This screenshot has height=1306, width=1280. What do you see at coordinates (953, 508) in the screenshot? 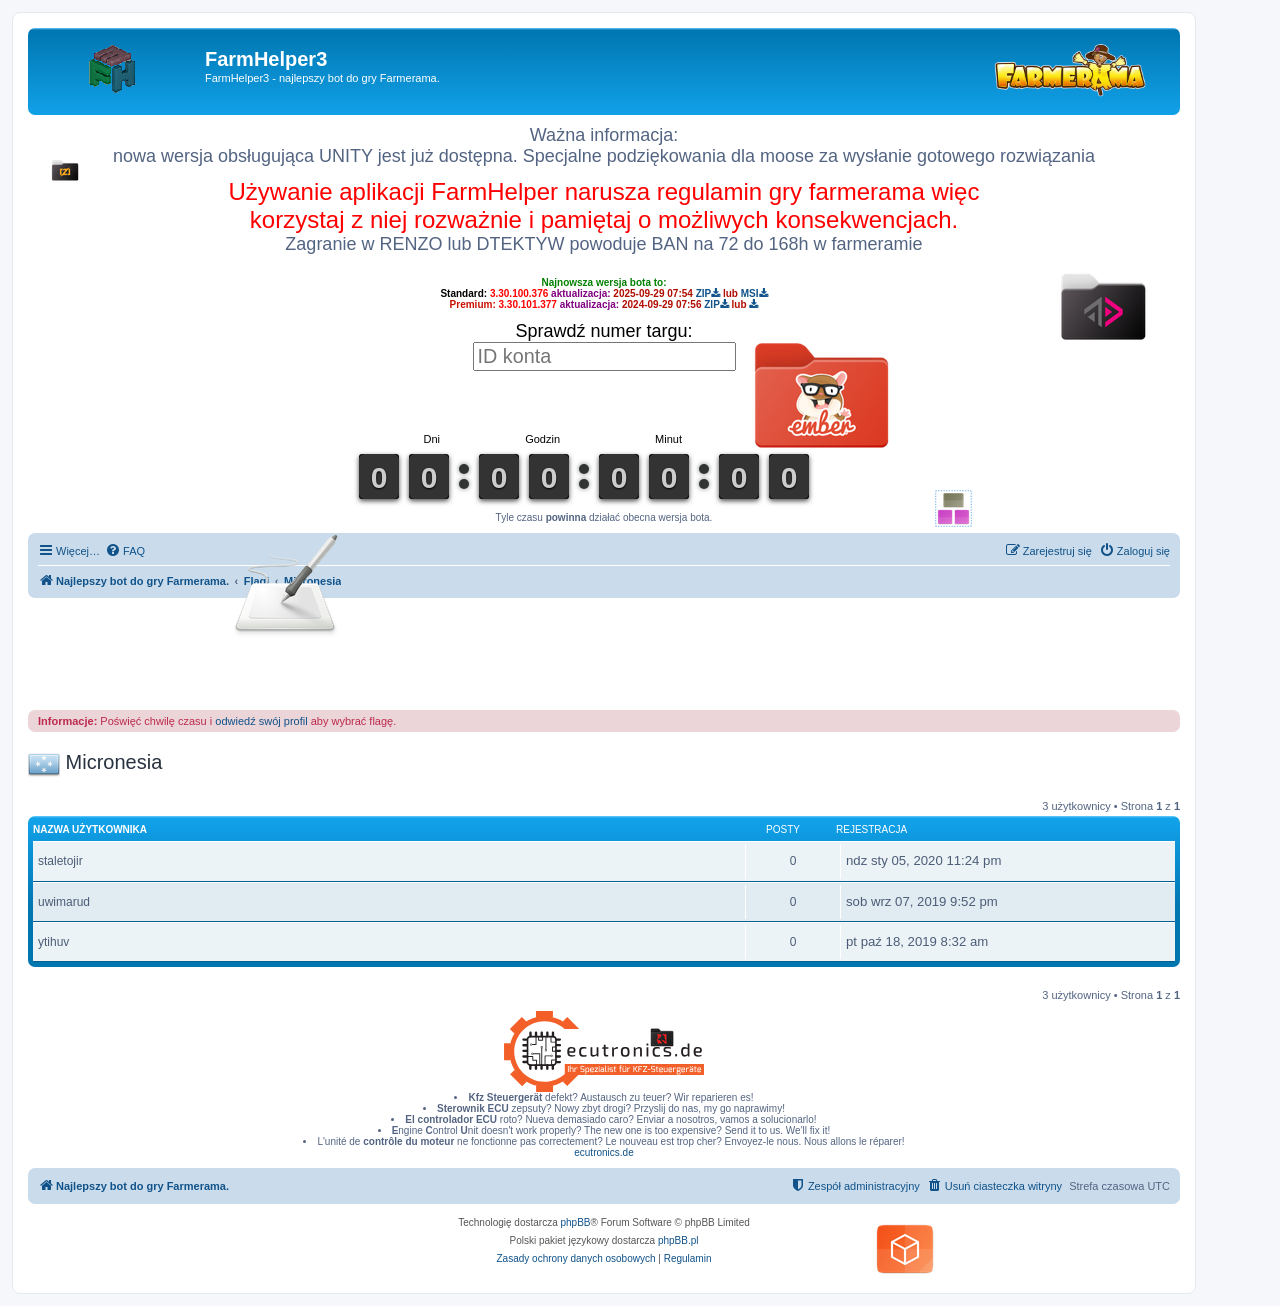
I see `select all items in the current view` at bounding box center [953, 508].